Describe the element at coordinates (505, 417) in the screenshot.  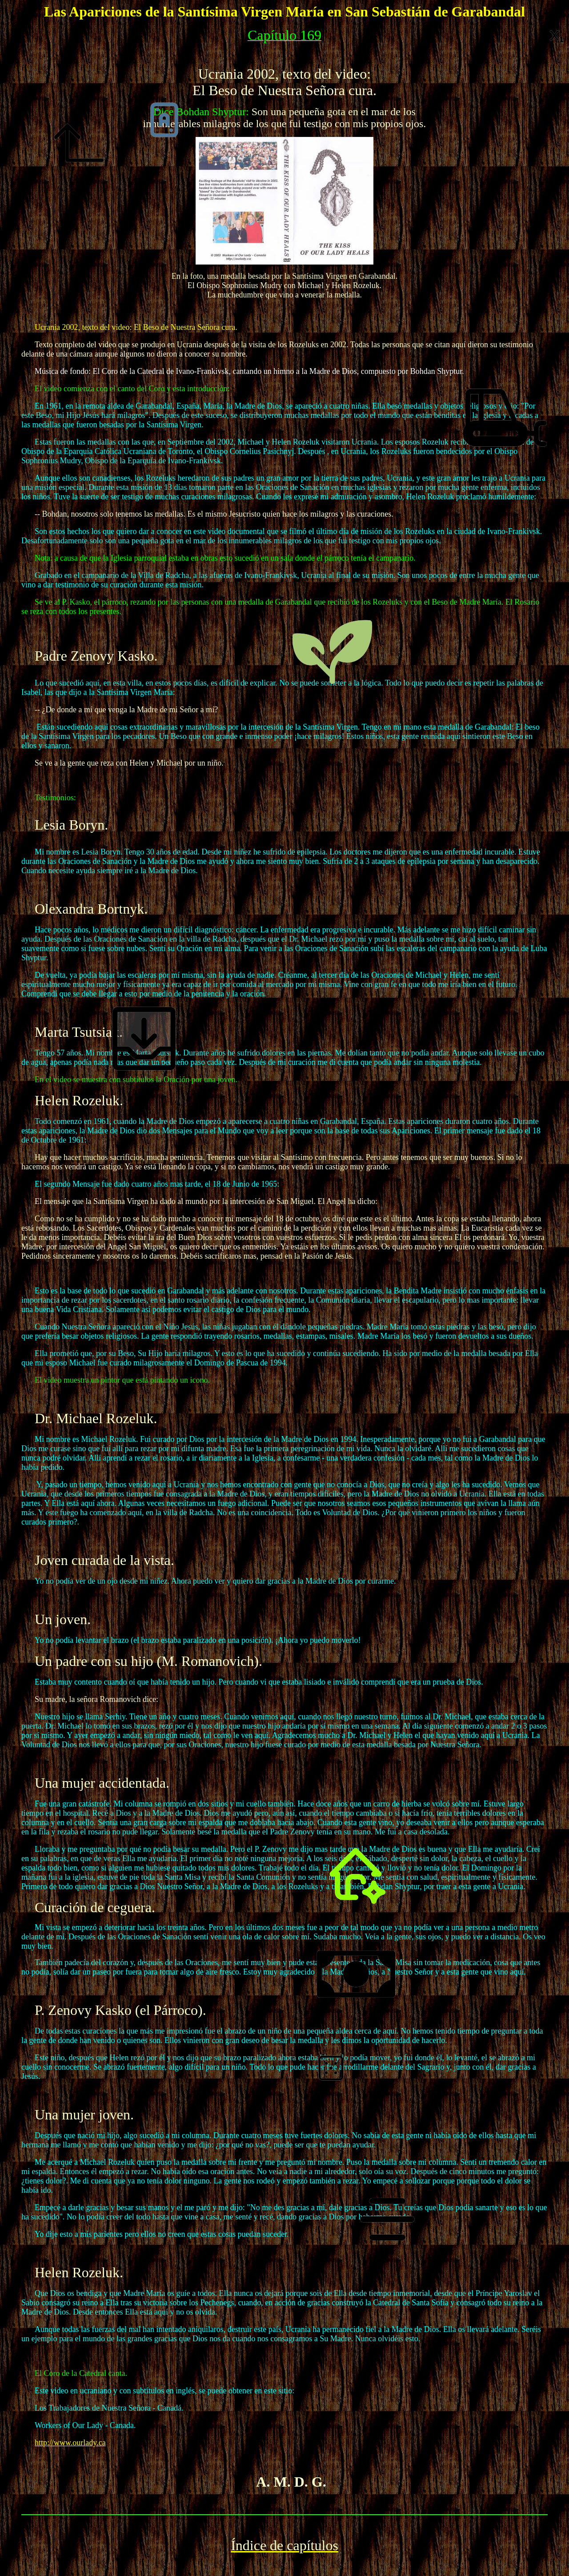
I see `construction or building feature` at that location.